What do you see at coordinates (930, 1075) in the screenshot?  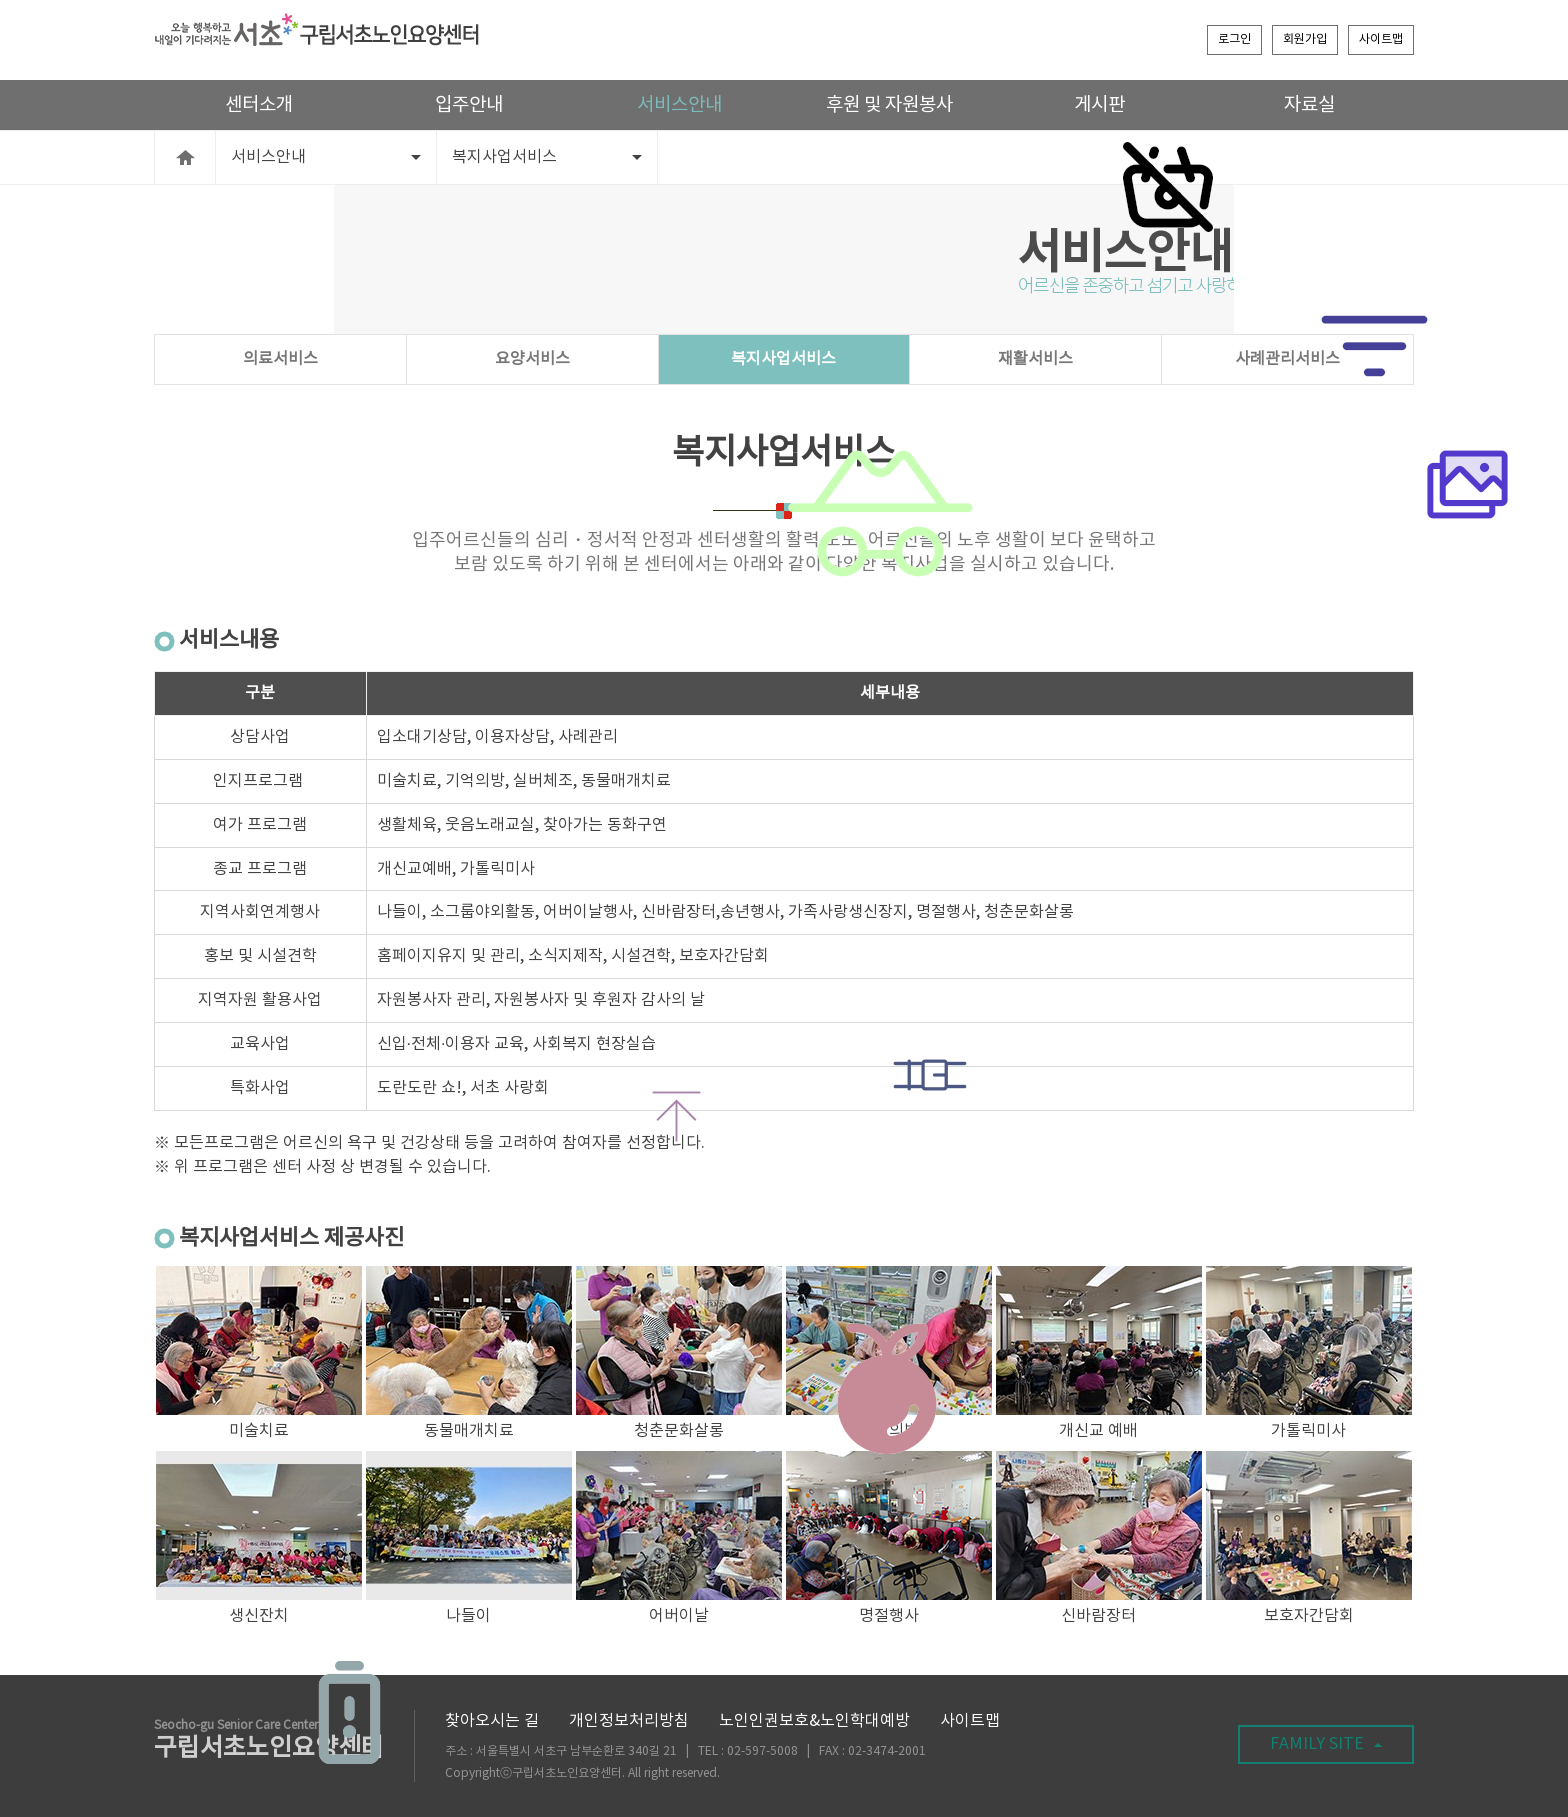 I see `adjust belt or strap settings` at bounding box center [930, 1075].